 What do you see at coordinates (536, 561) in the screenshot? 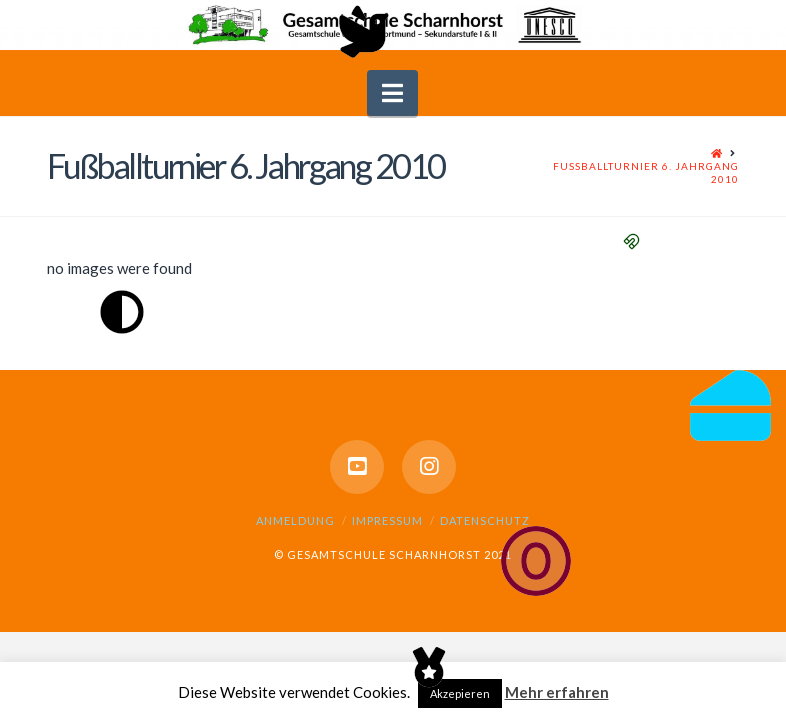
I see `indicates zero items or empty count` at bounding box center [536, 561].